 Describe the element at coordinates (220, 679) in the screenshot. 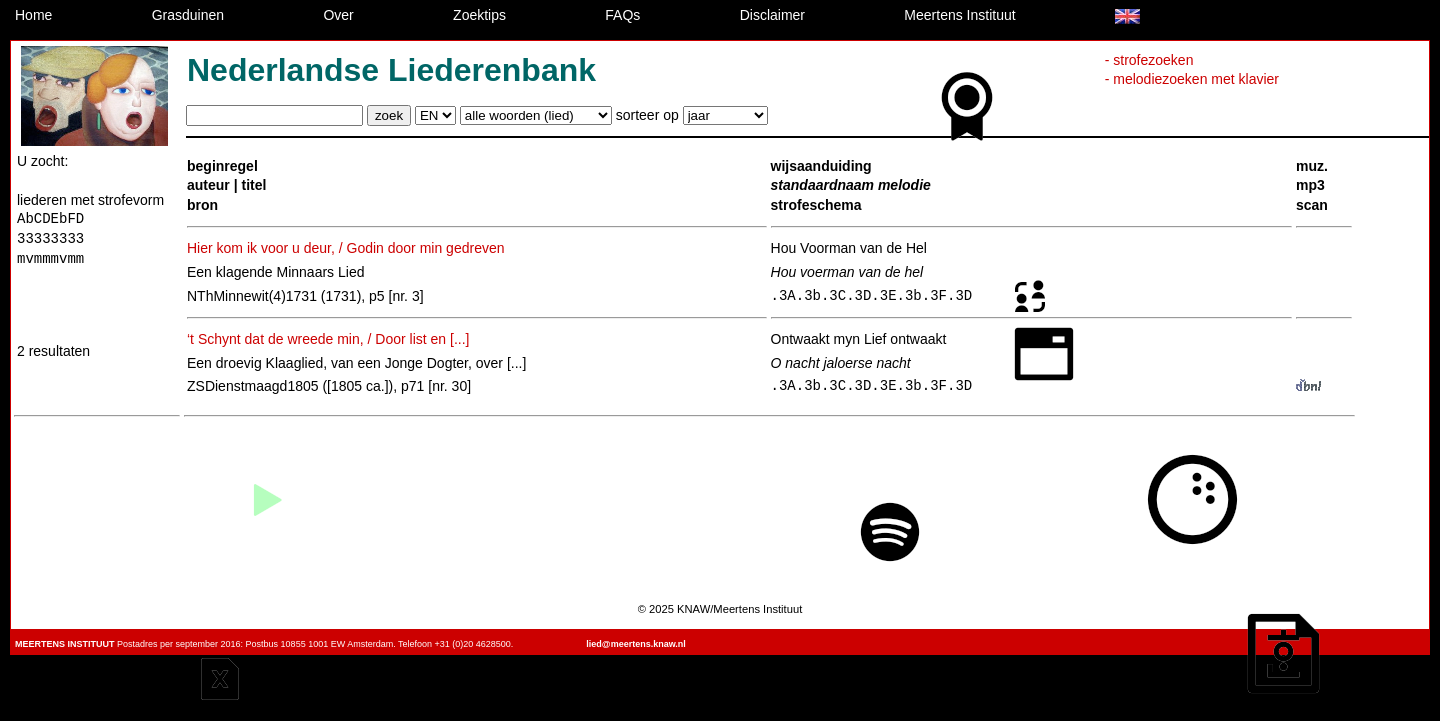

I see `open an excel spreadsheet file` at that location.